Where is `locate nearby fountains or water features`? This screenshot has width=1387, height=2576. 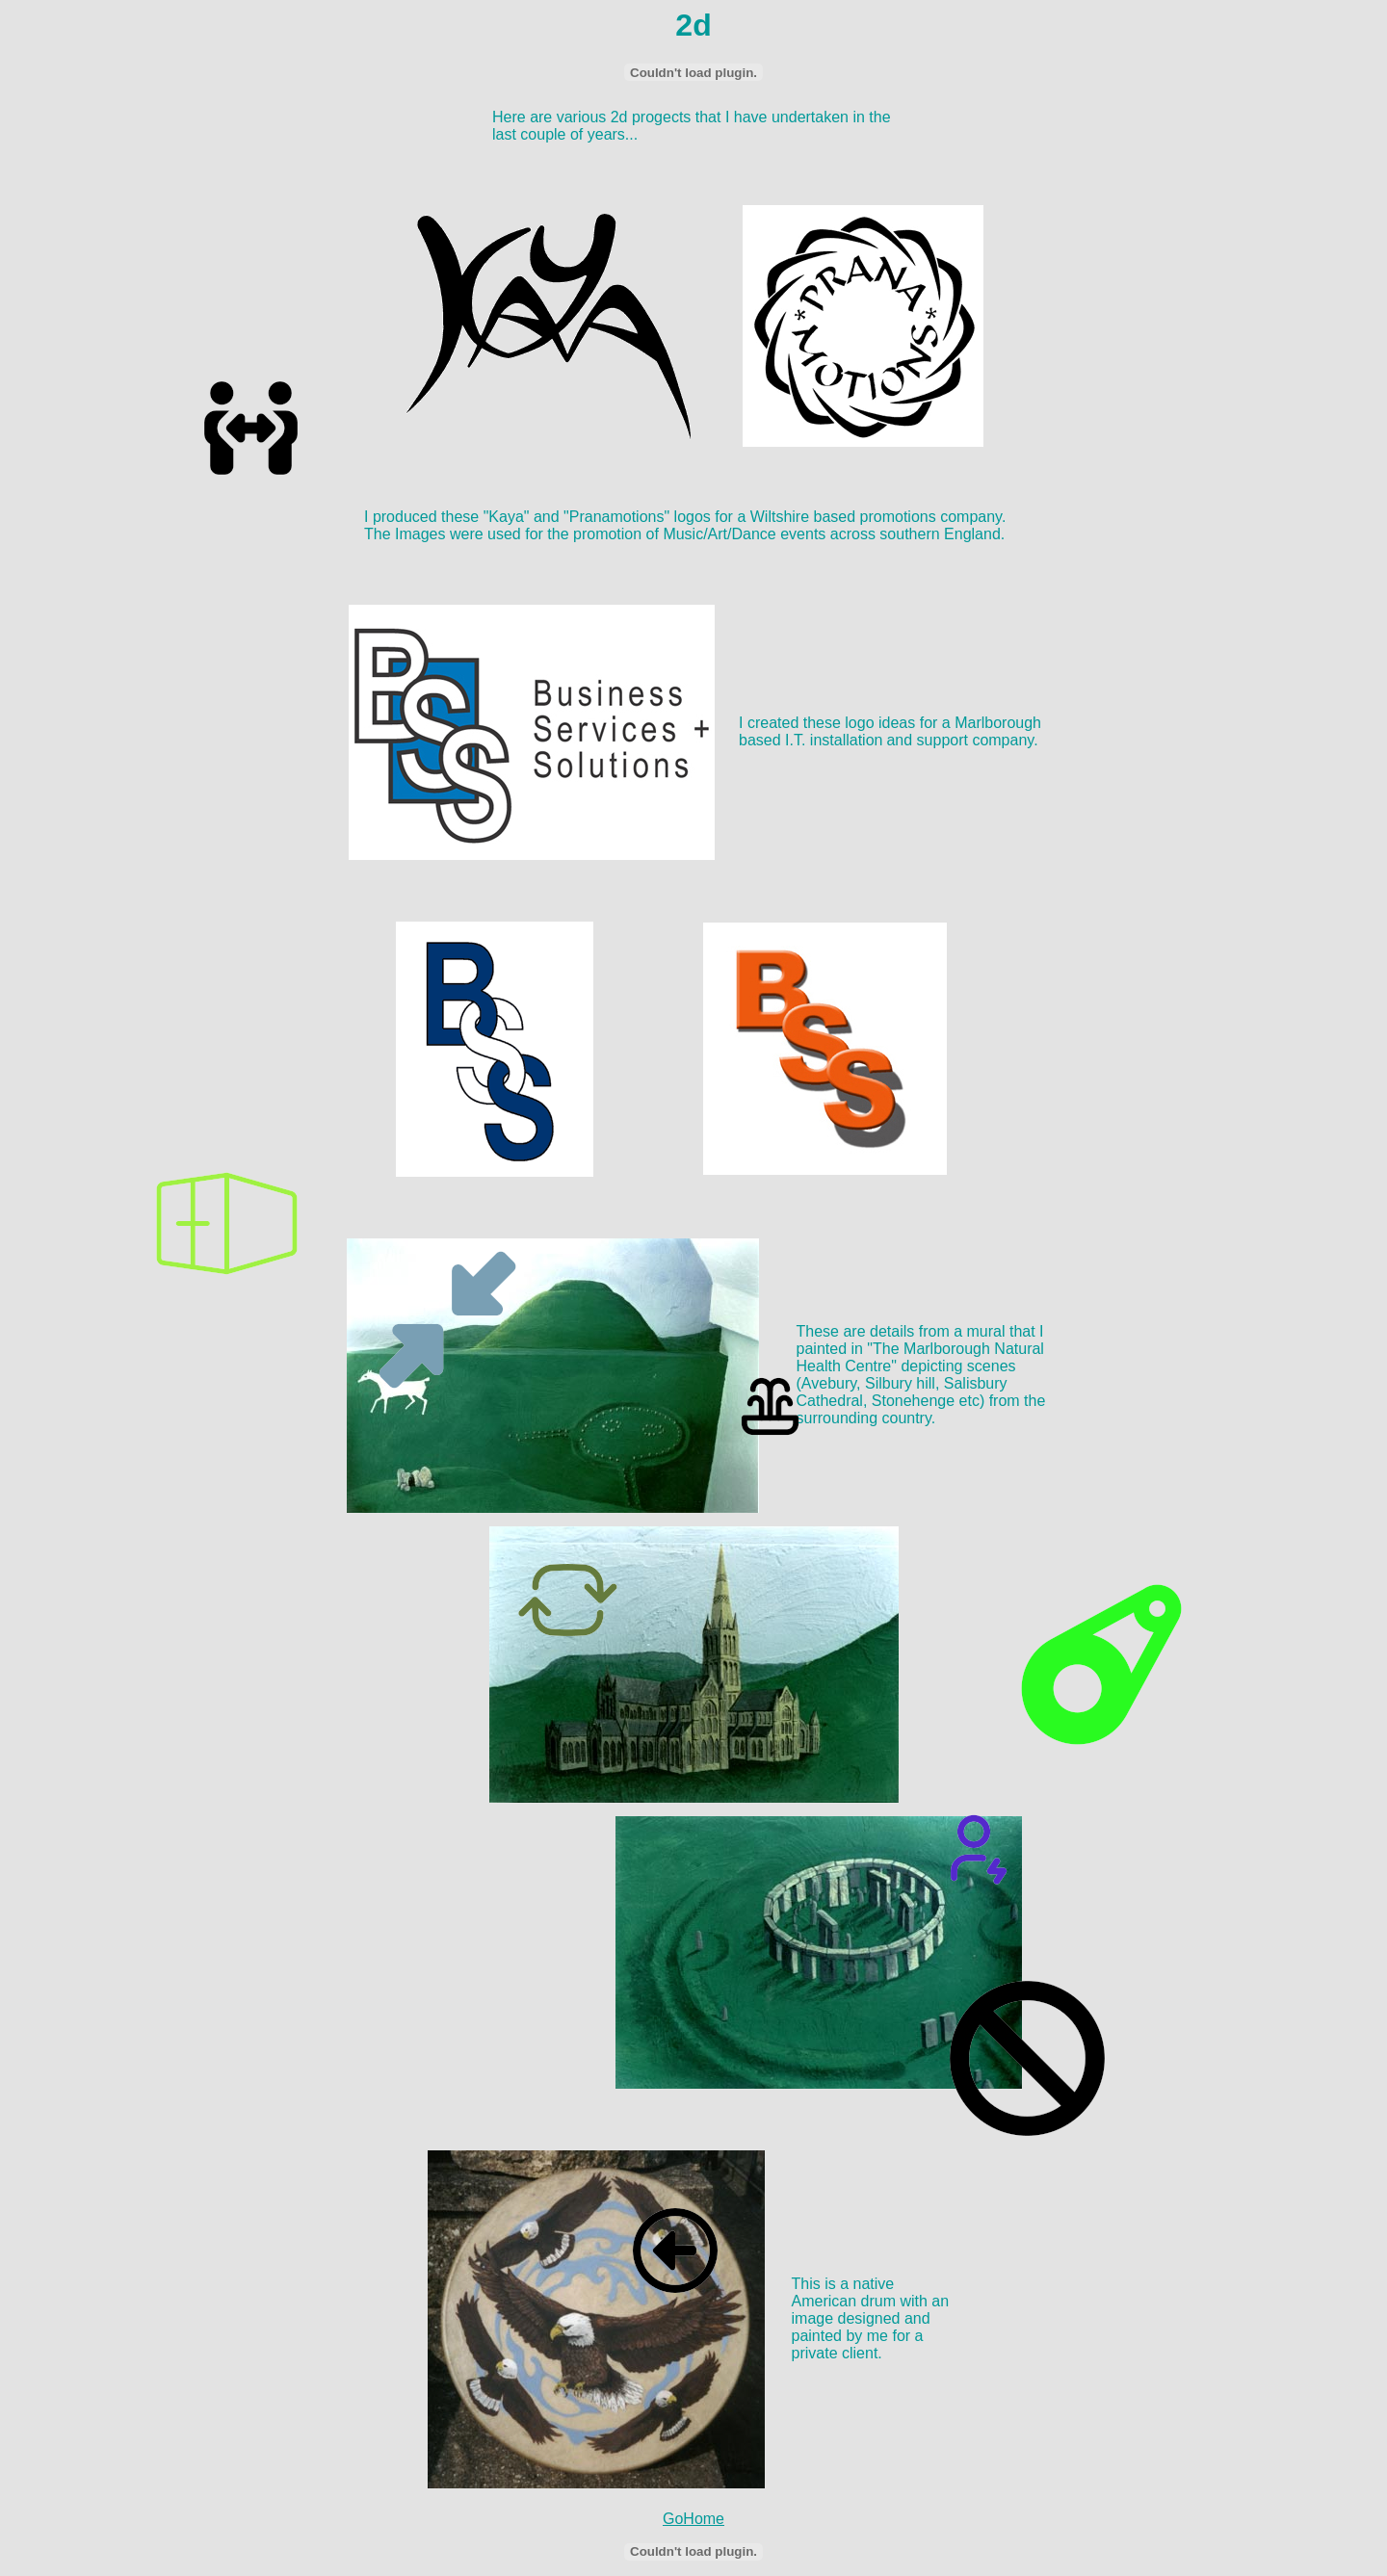
locate nearby fountains or water features is located at coordinates (770, 1406).